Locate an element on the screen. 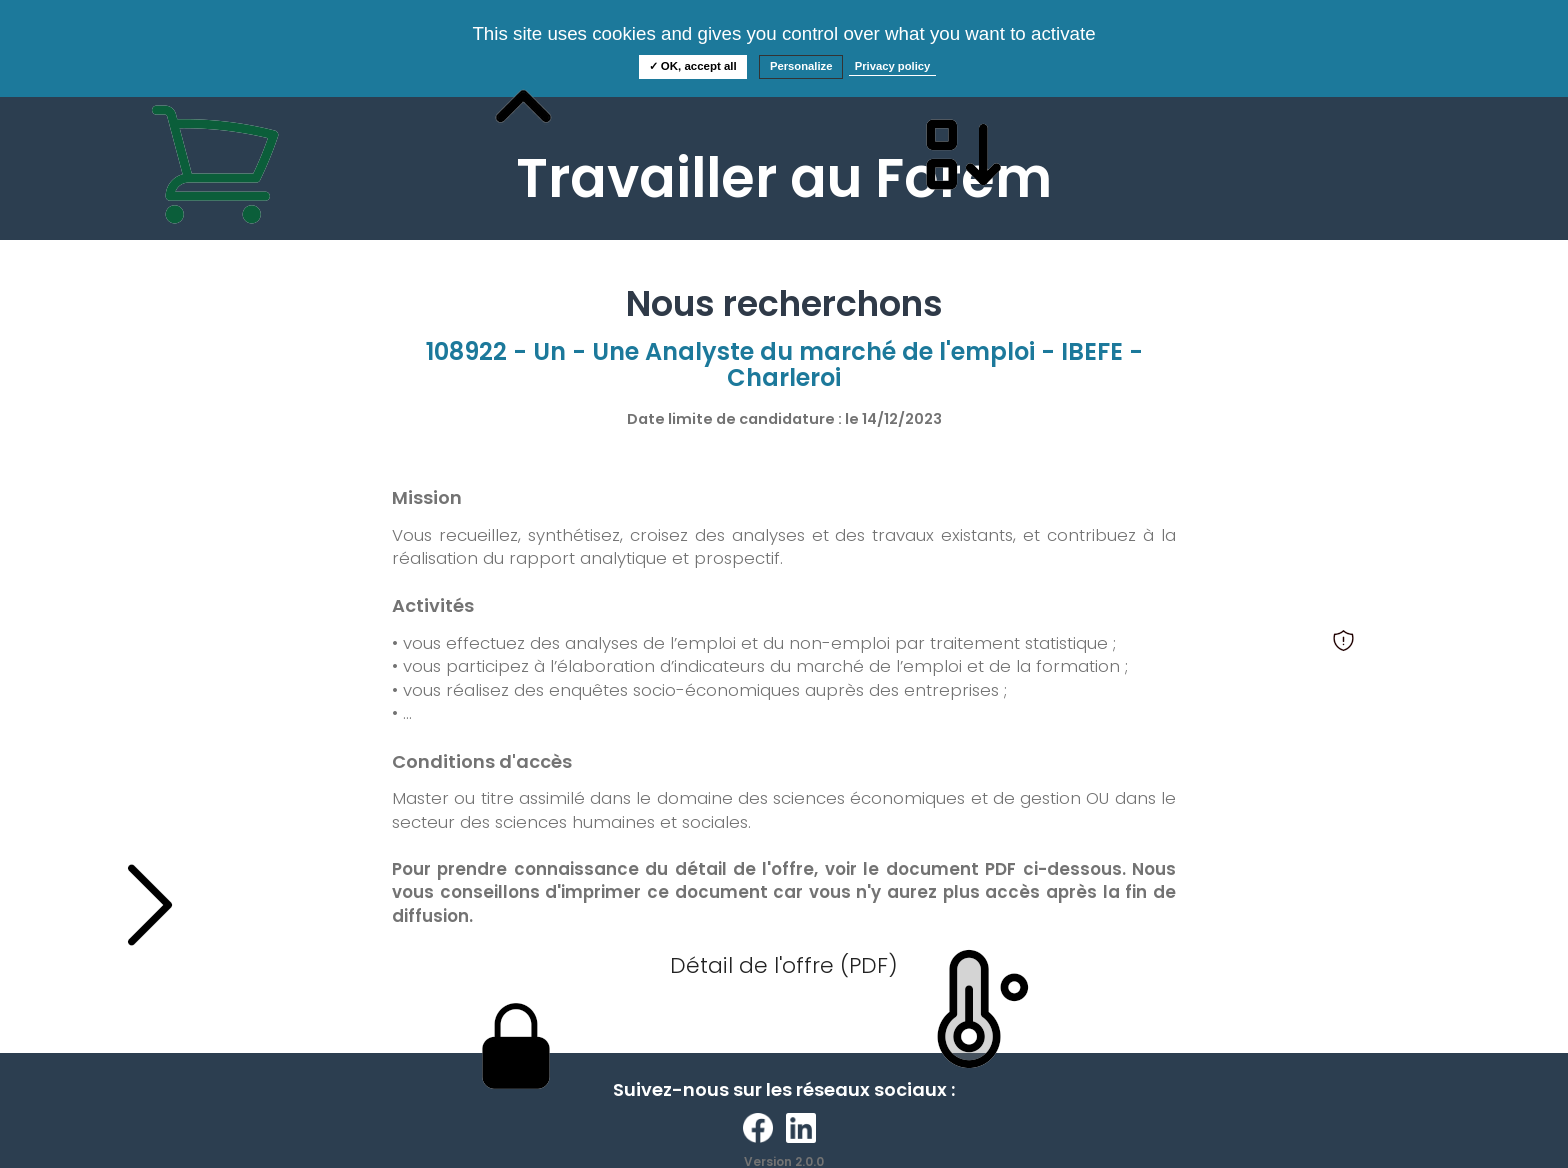 Image resolution: width=1568 pixels, height=1168 pixels. collapse an expanded section is located at coordinates (523, 107).